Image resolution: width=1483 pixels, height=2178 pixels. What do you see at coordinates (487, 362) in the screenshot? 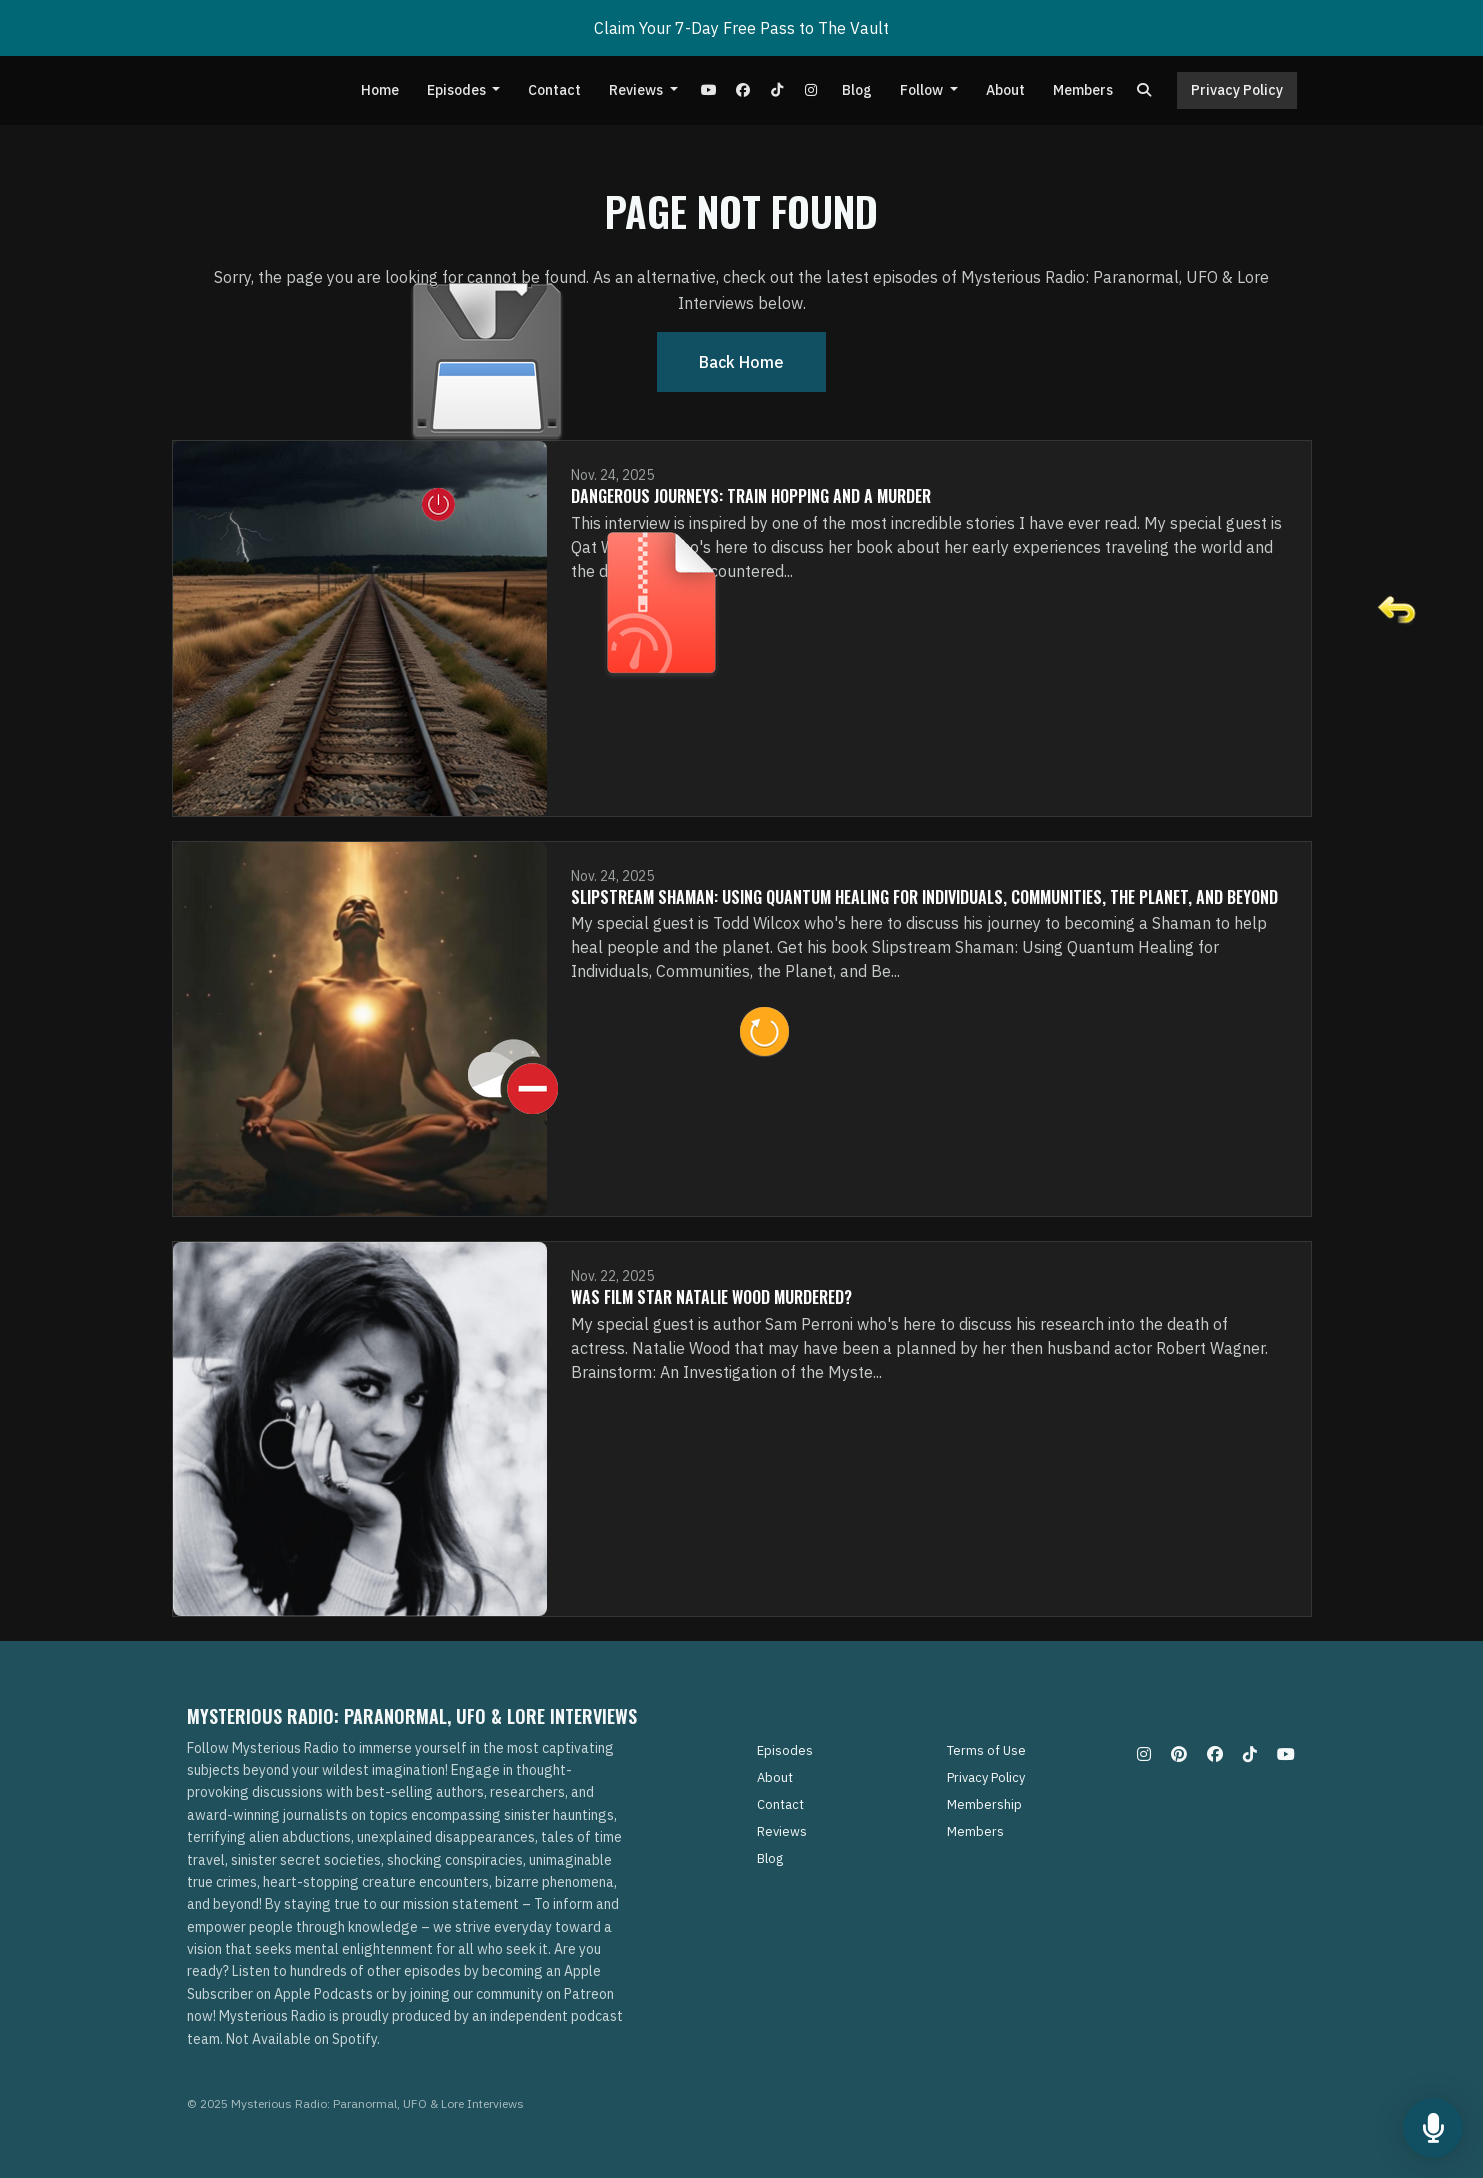
I see `access superdisk or floppy drive storage` at bounding box center [487, 362].